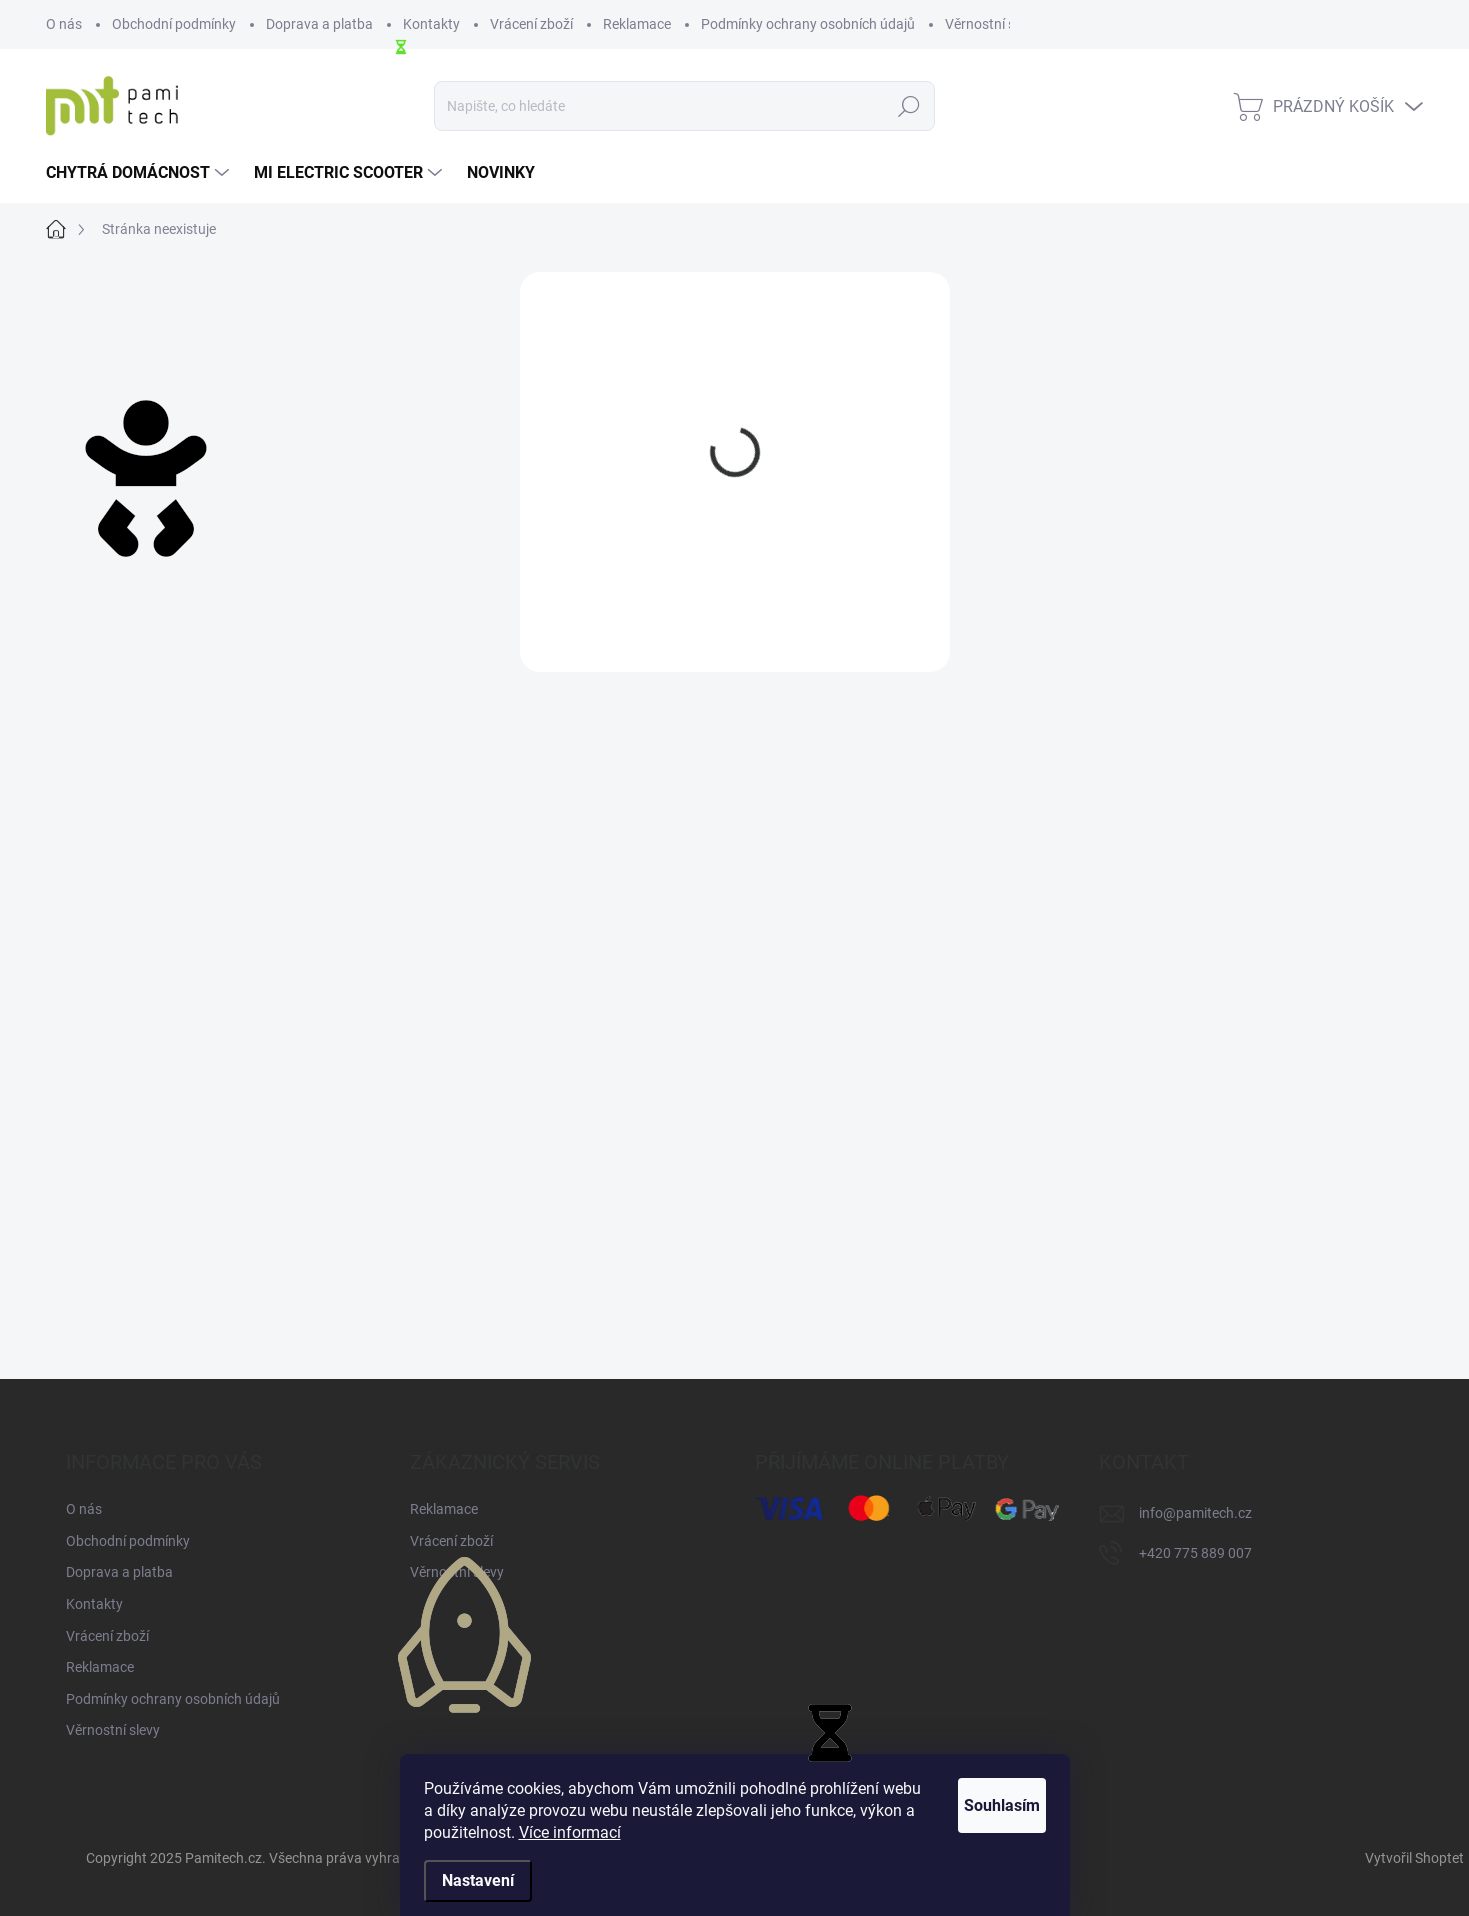 This screenshot has height=1916, width=1469. What do you see at coordinates (401, 47) in the screenshot?
I see `indicates a task or process in progress` at bounding box center [401, 47].